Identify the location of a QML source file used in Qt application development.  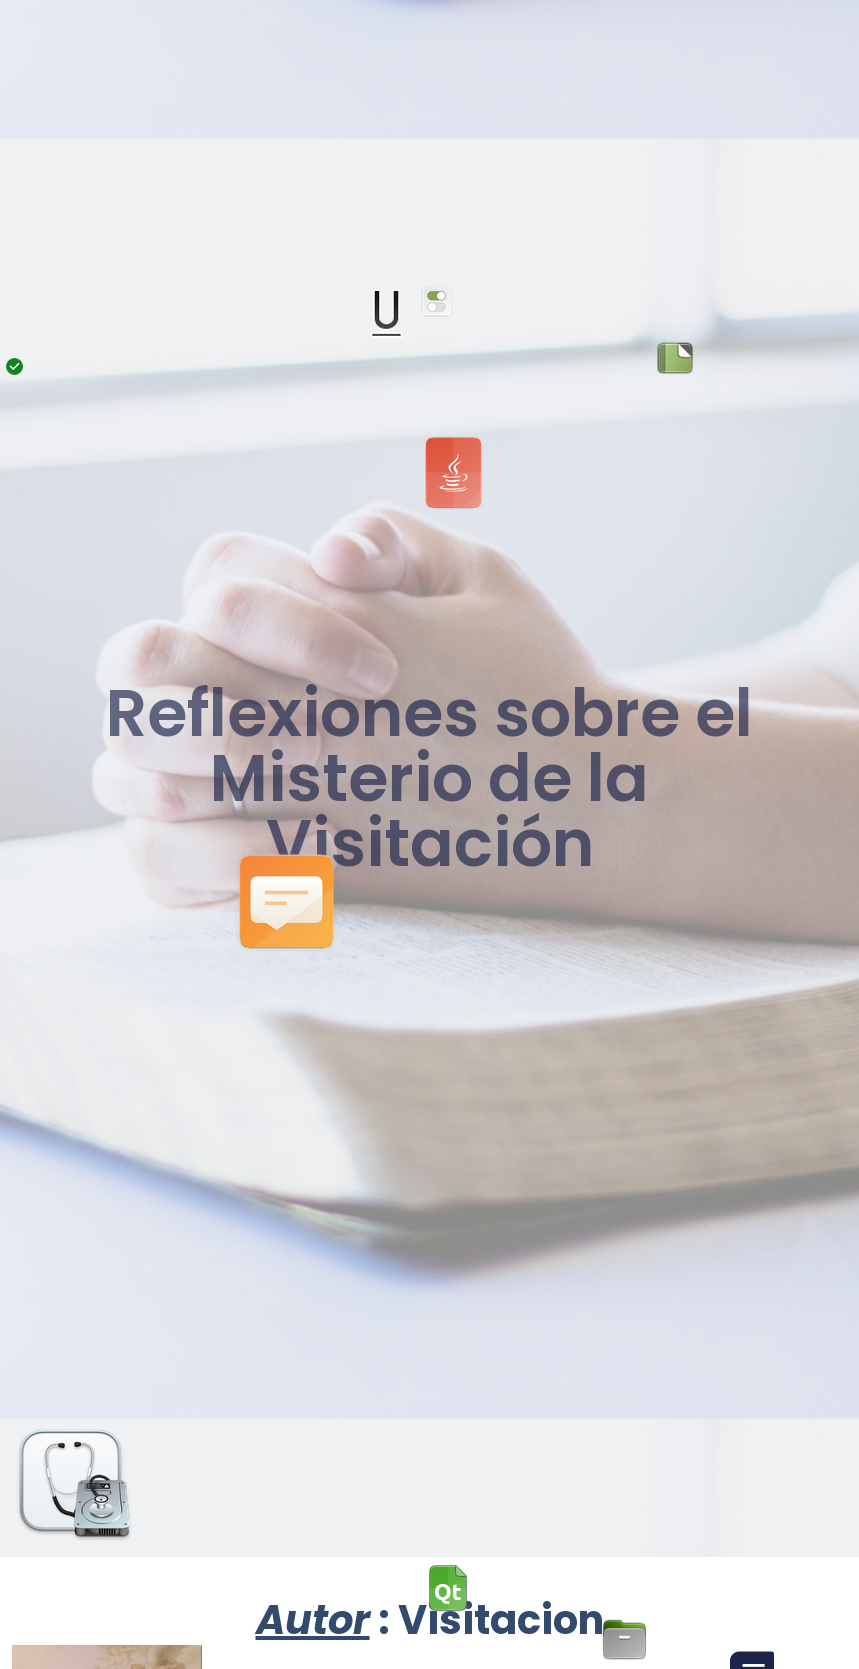
(448, 1588).